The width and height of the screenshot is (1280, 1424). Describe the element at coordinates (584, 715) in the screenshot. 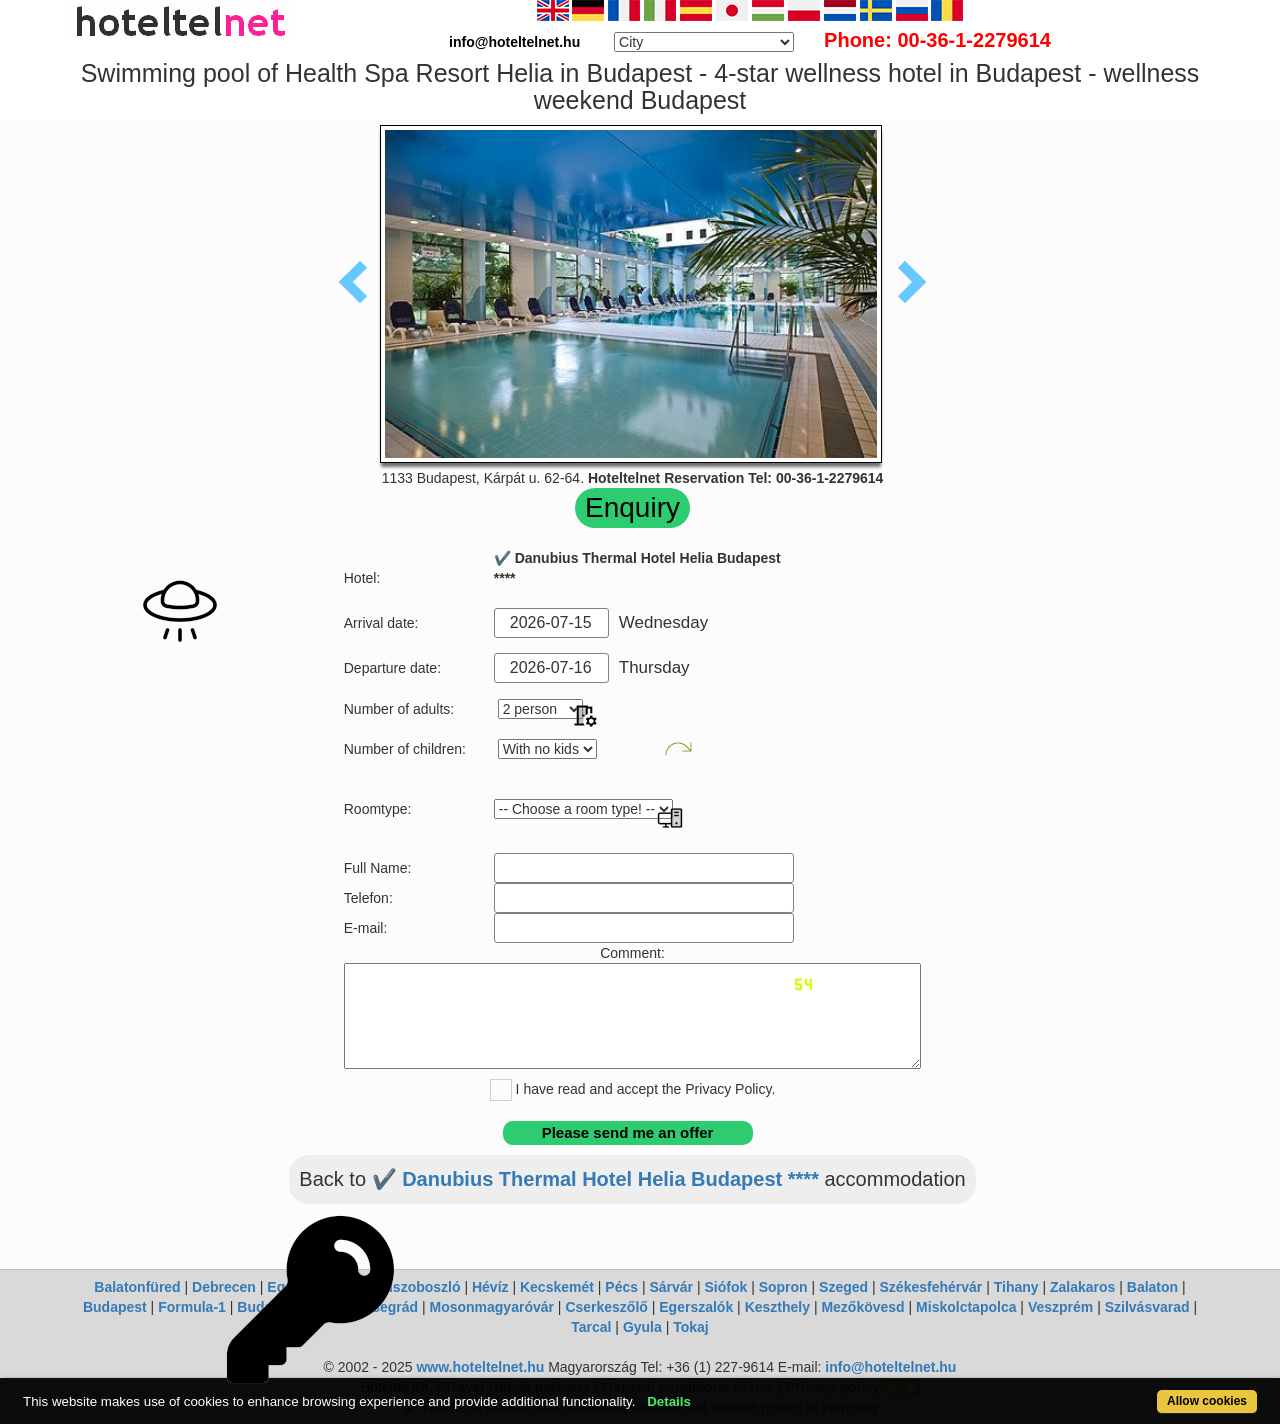

I see `adjust room or space preferences` at that location.